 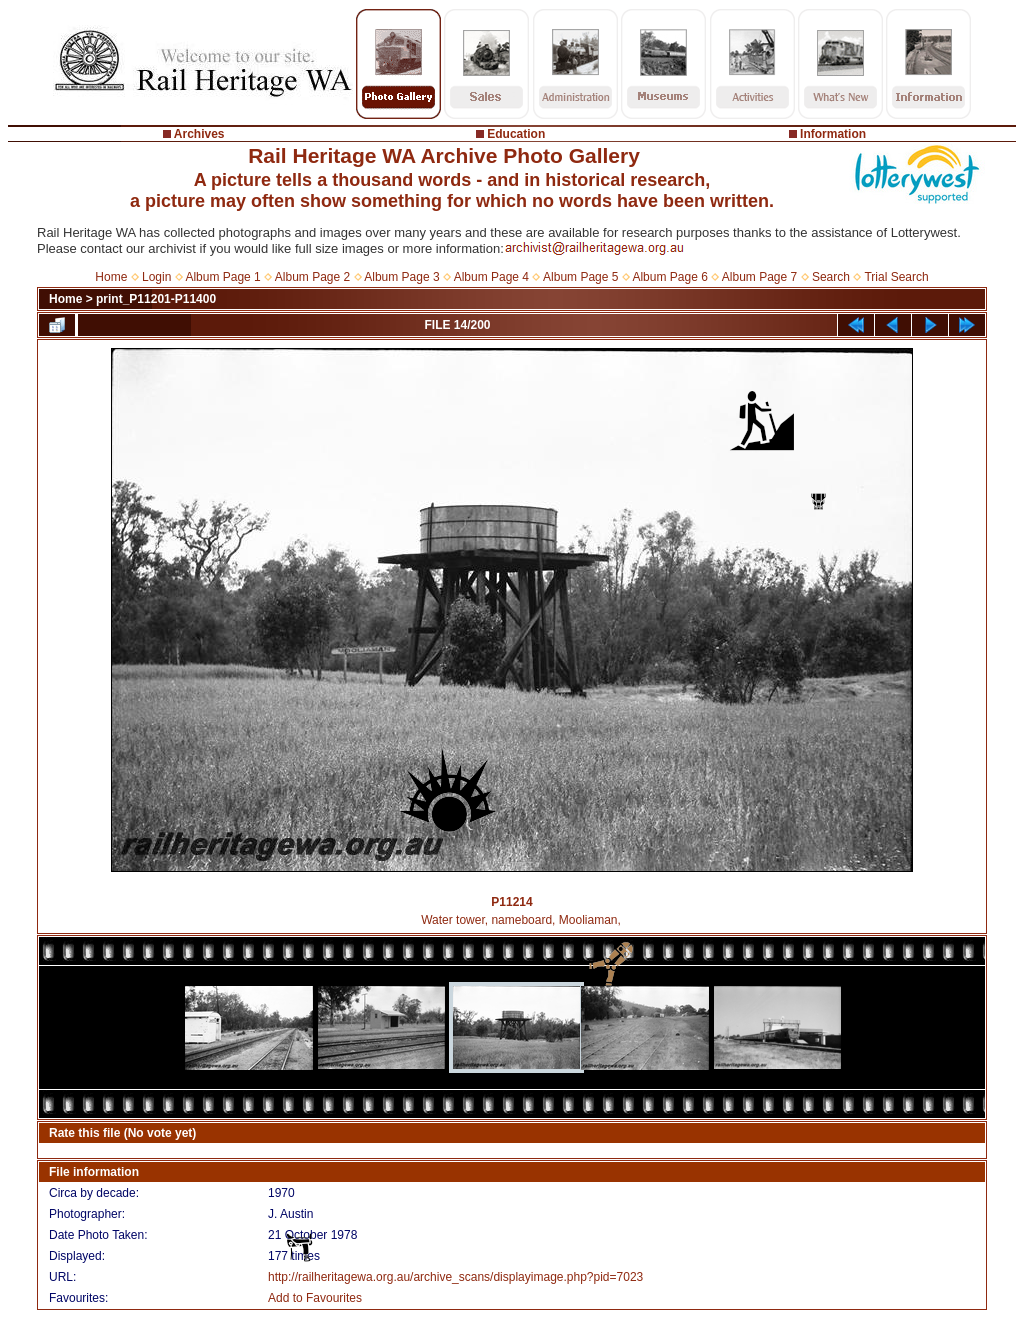 What do you see at coordinates (762, 418) in the screenshot?
I see `explore hiking trails nearby` at bounding box center [762, 418].